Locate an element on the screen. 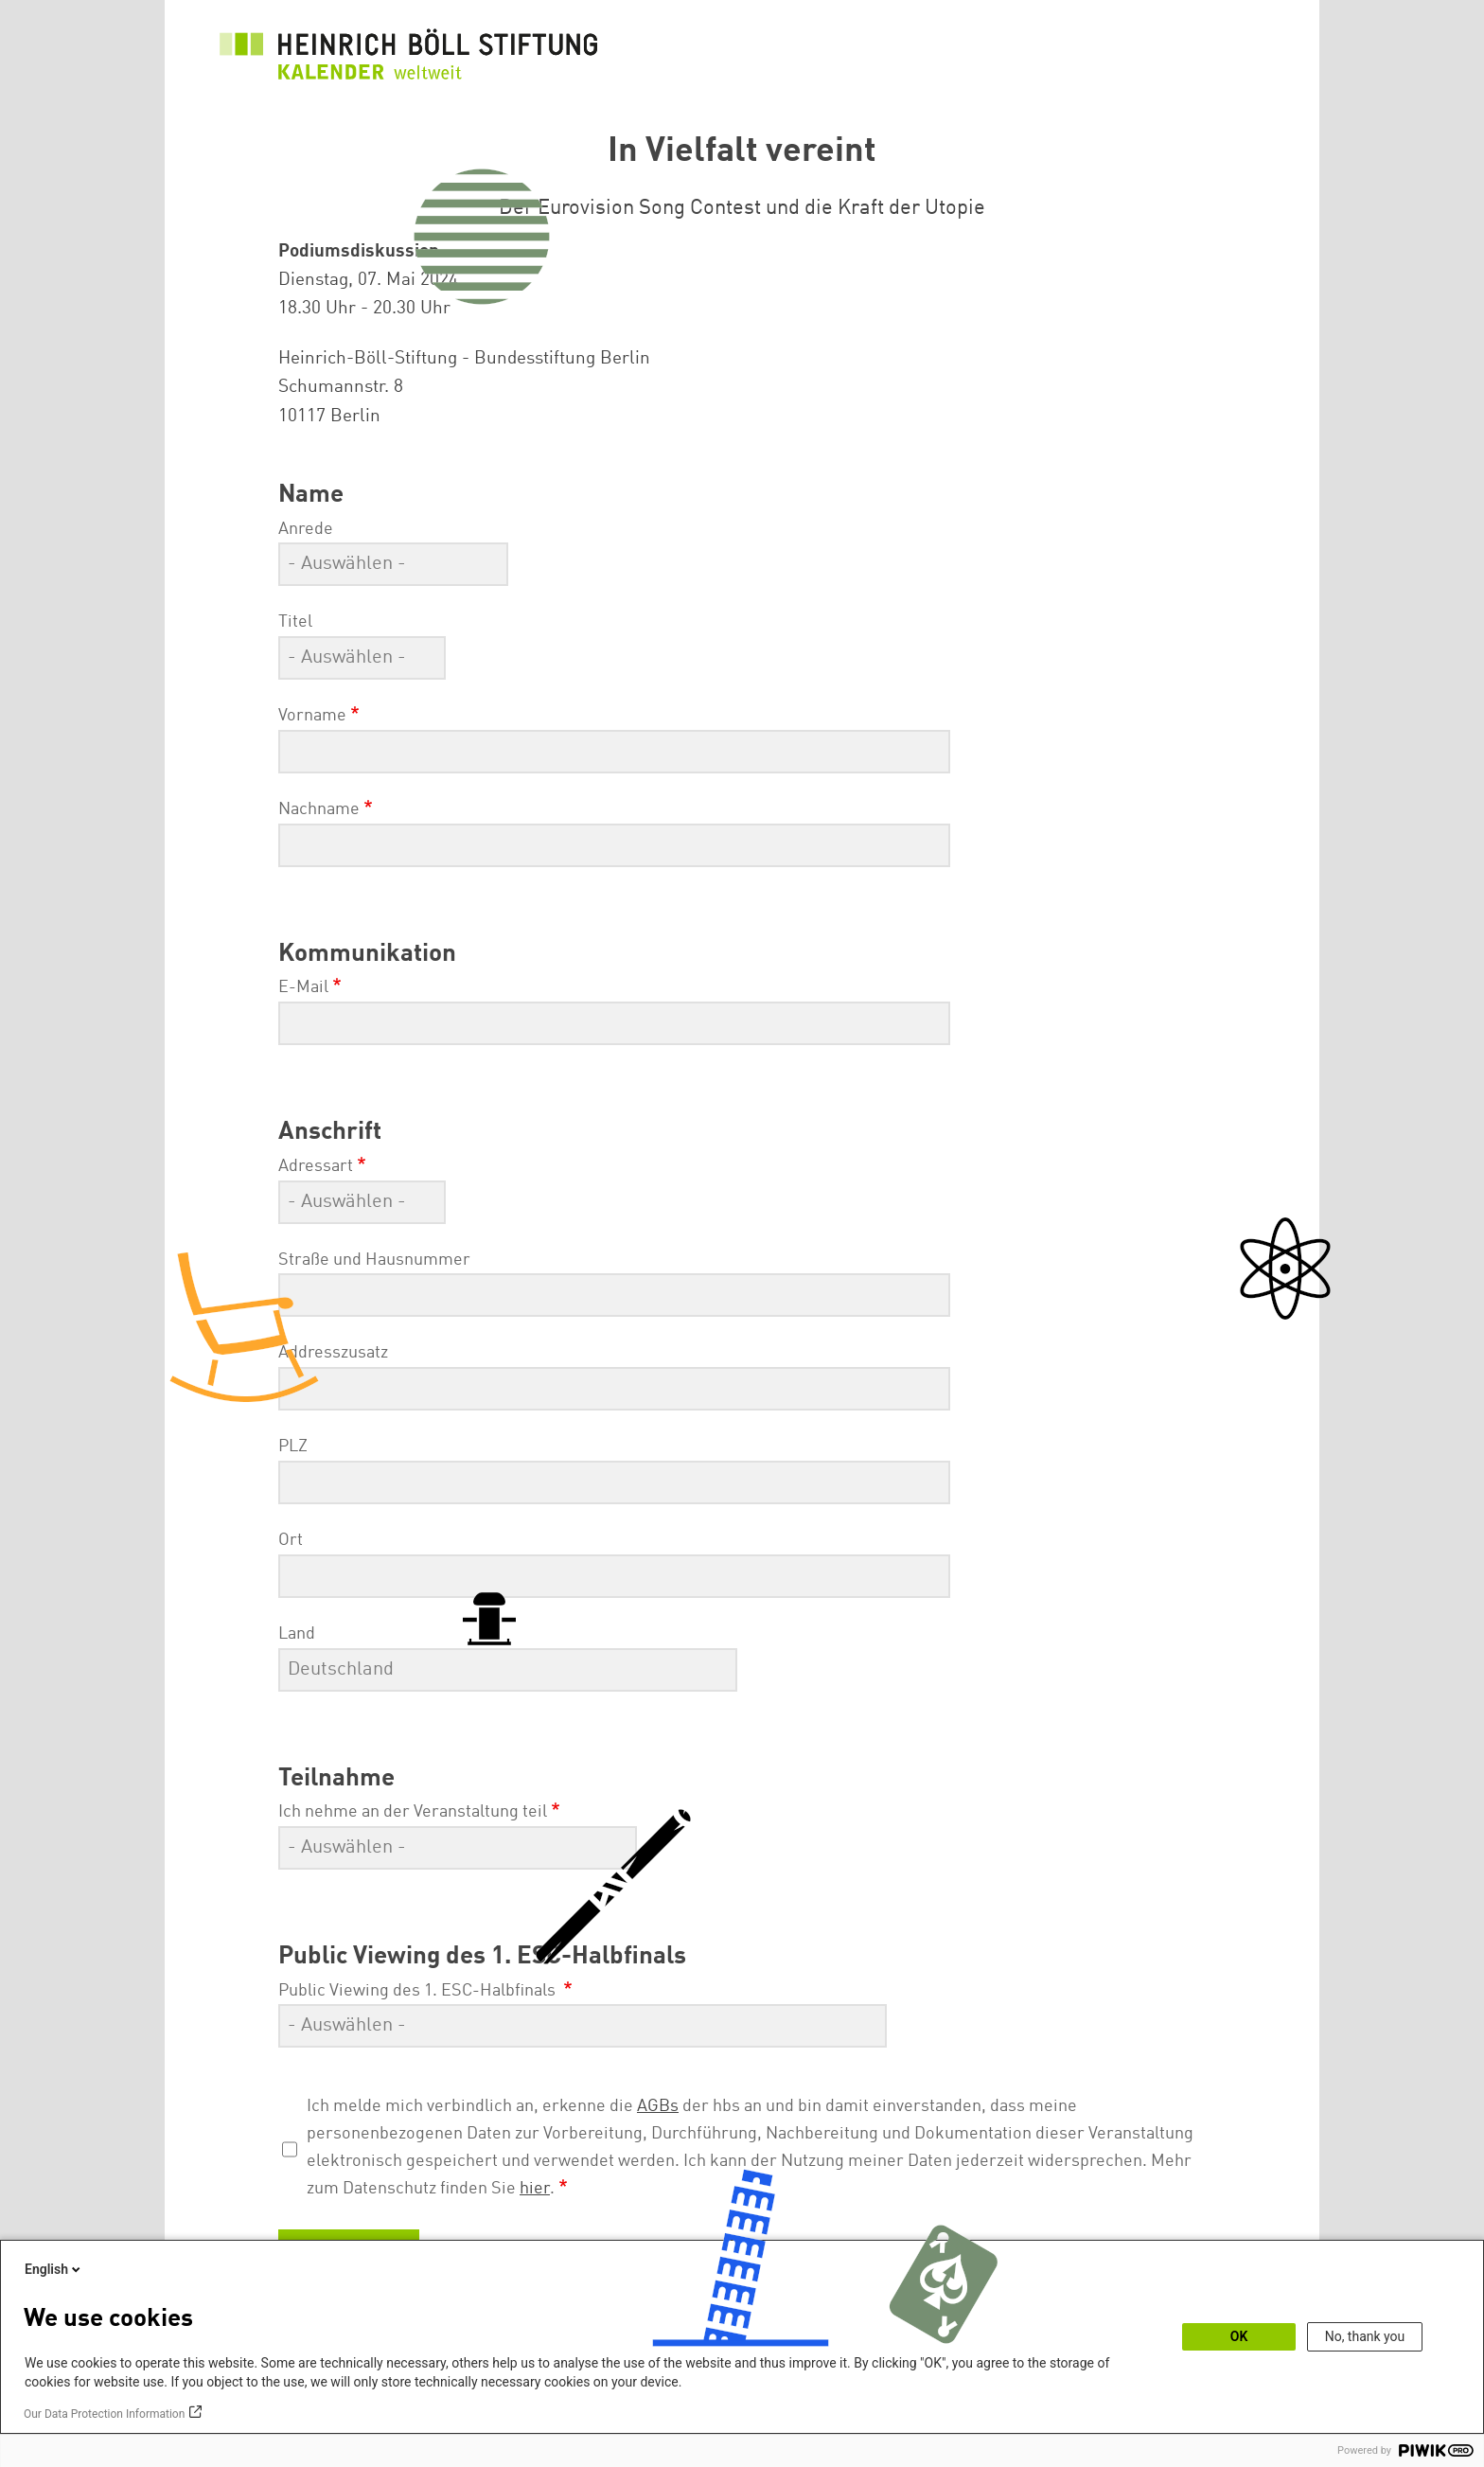  access science or physics-related content is located at coordinates (1285, 1269).